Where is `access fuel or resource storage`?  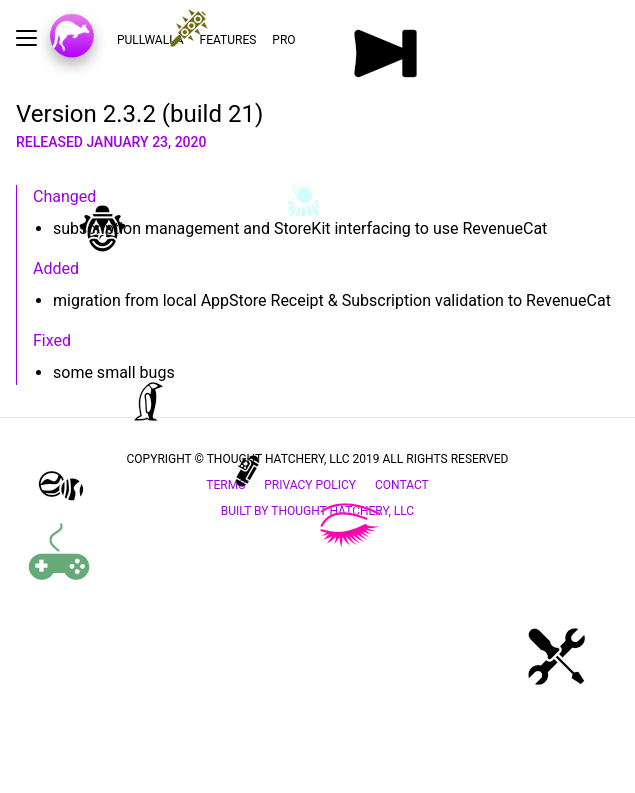
access fuel or resource storage is located at coordinates (248, 471).